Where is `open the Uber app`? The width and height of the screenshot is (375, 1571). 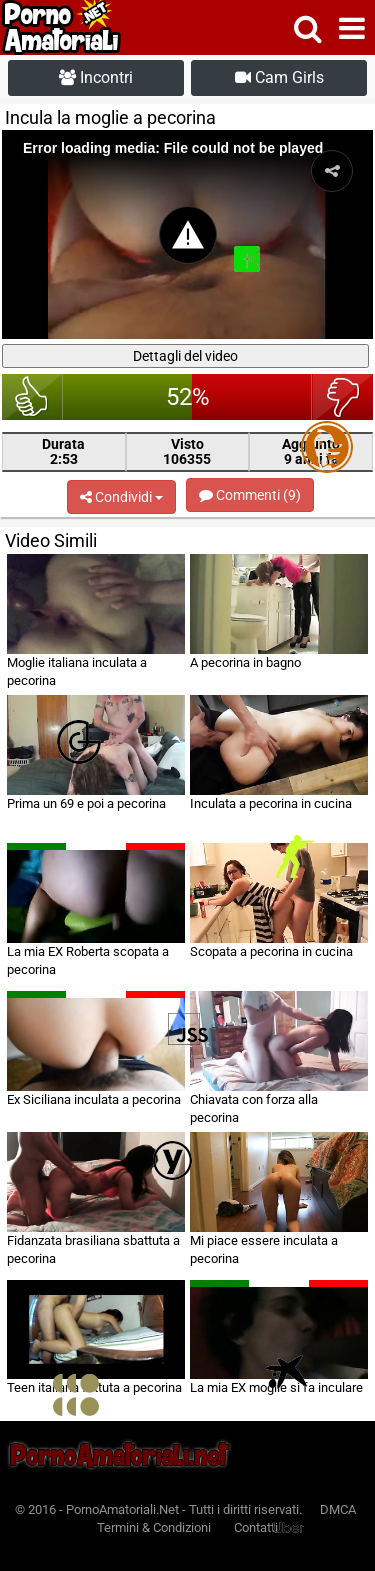
open the Uber app is located at coordinates (288, 1527).